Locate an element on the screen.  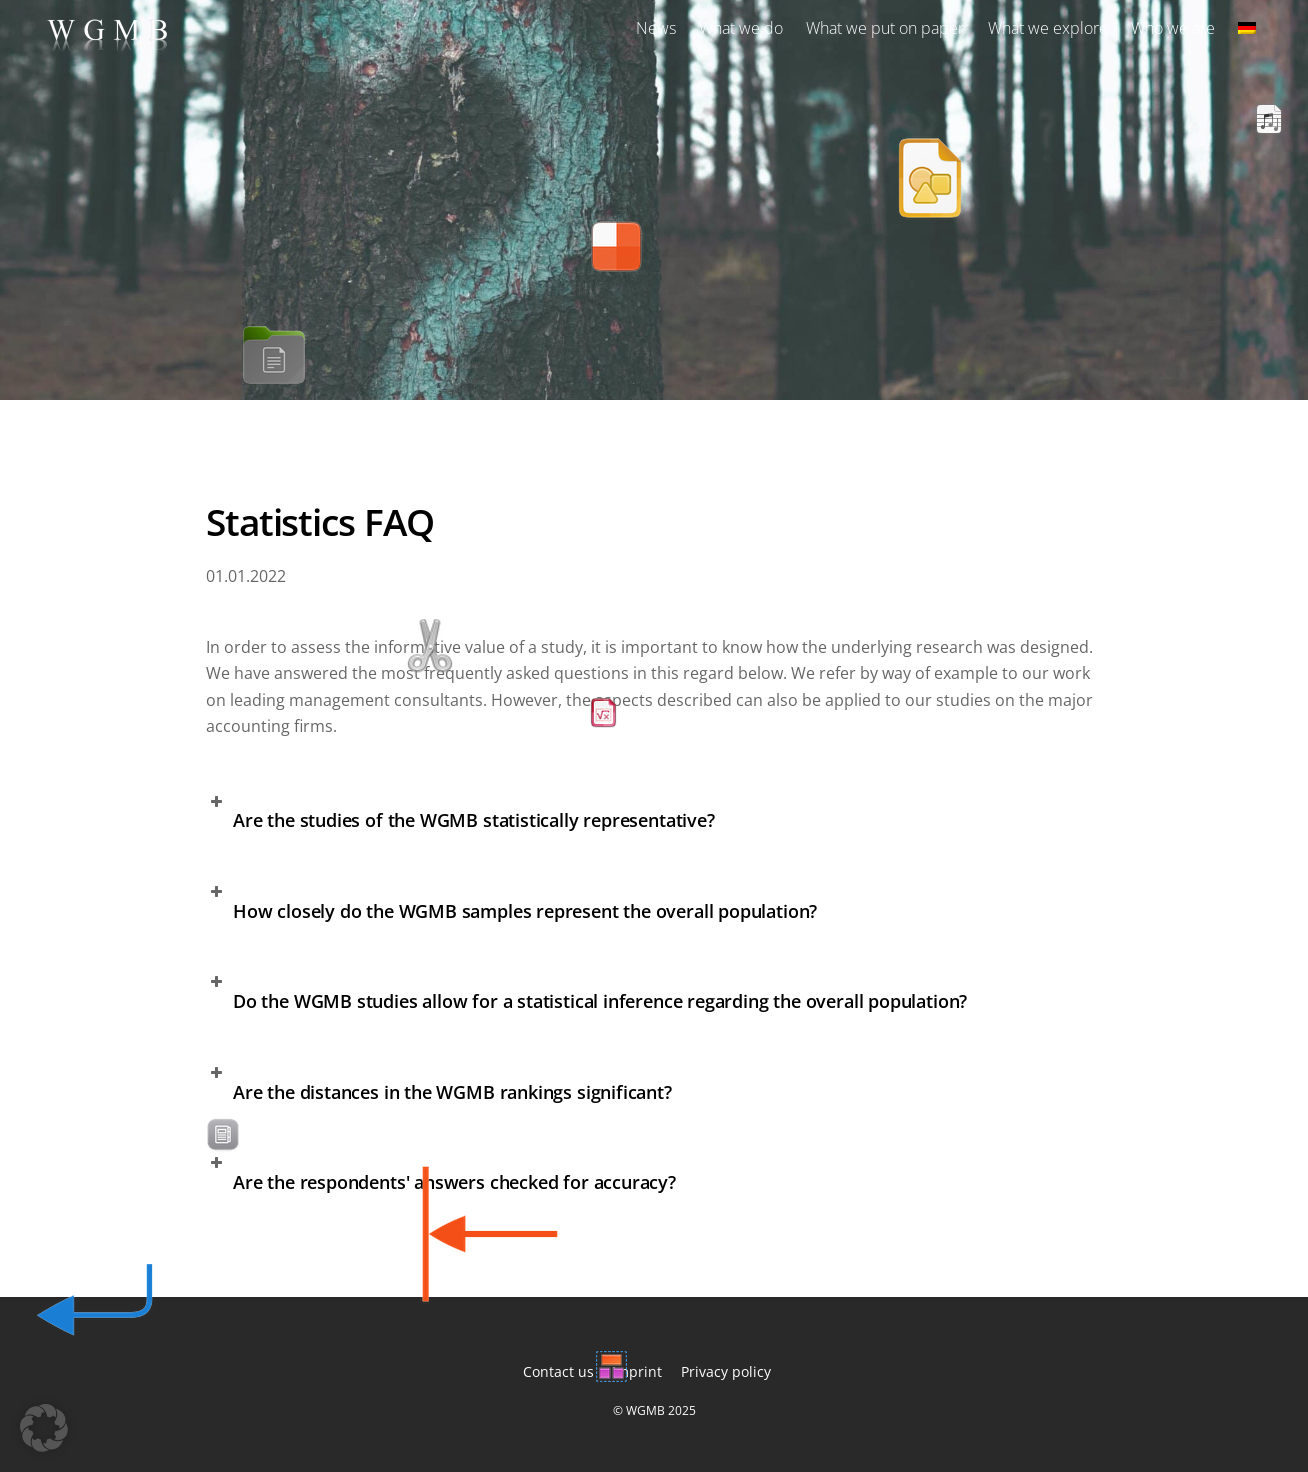
go to the first item in a list or sequence is located at coordinates (490, 1234).